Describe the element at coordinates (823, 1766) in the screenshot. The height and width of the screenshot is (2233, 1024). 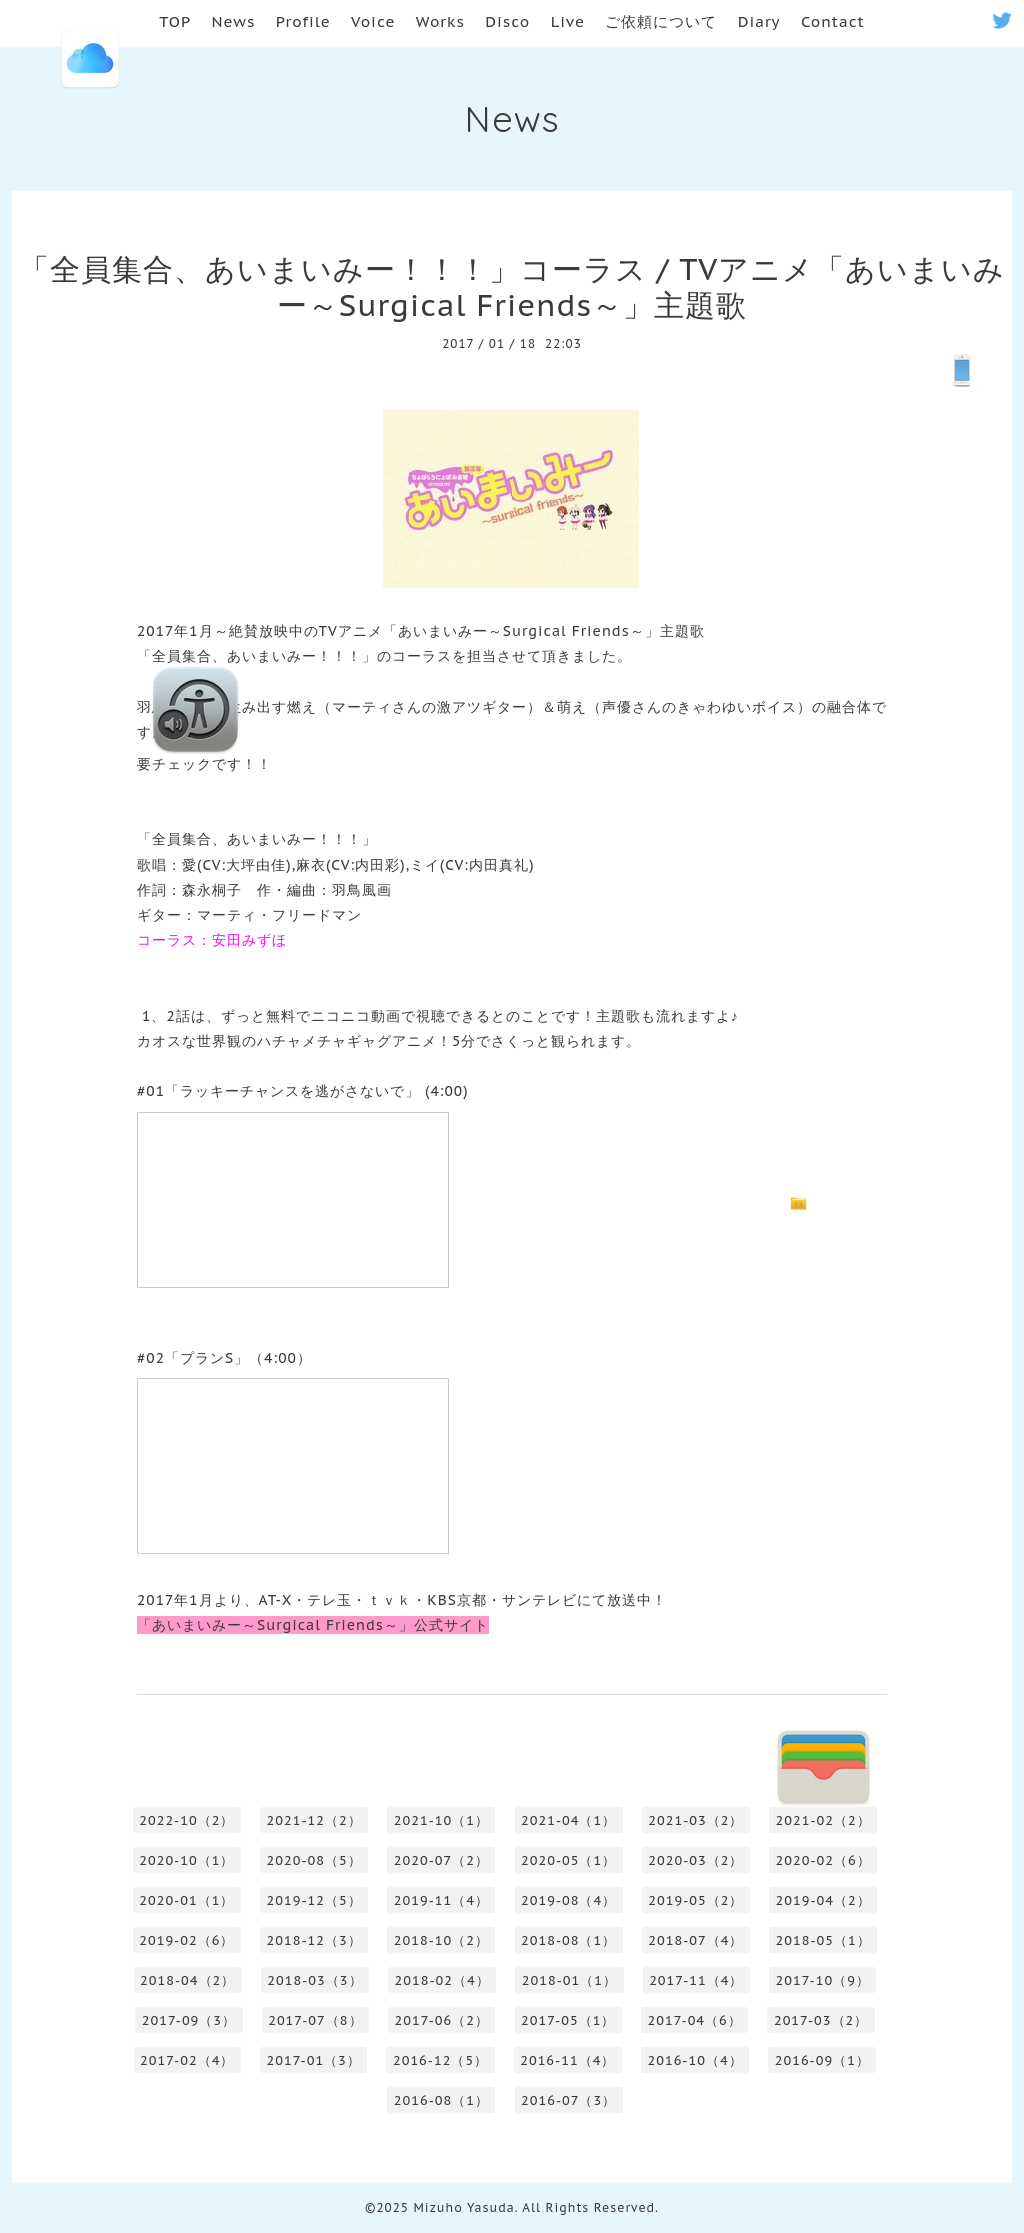
I see `access wallet settings and preferences` at that location.